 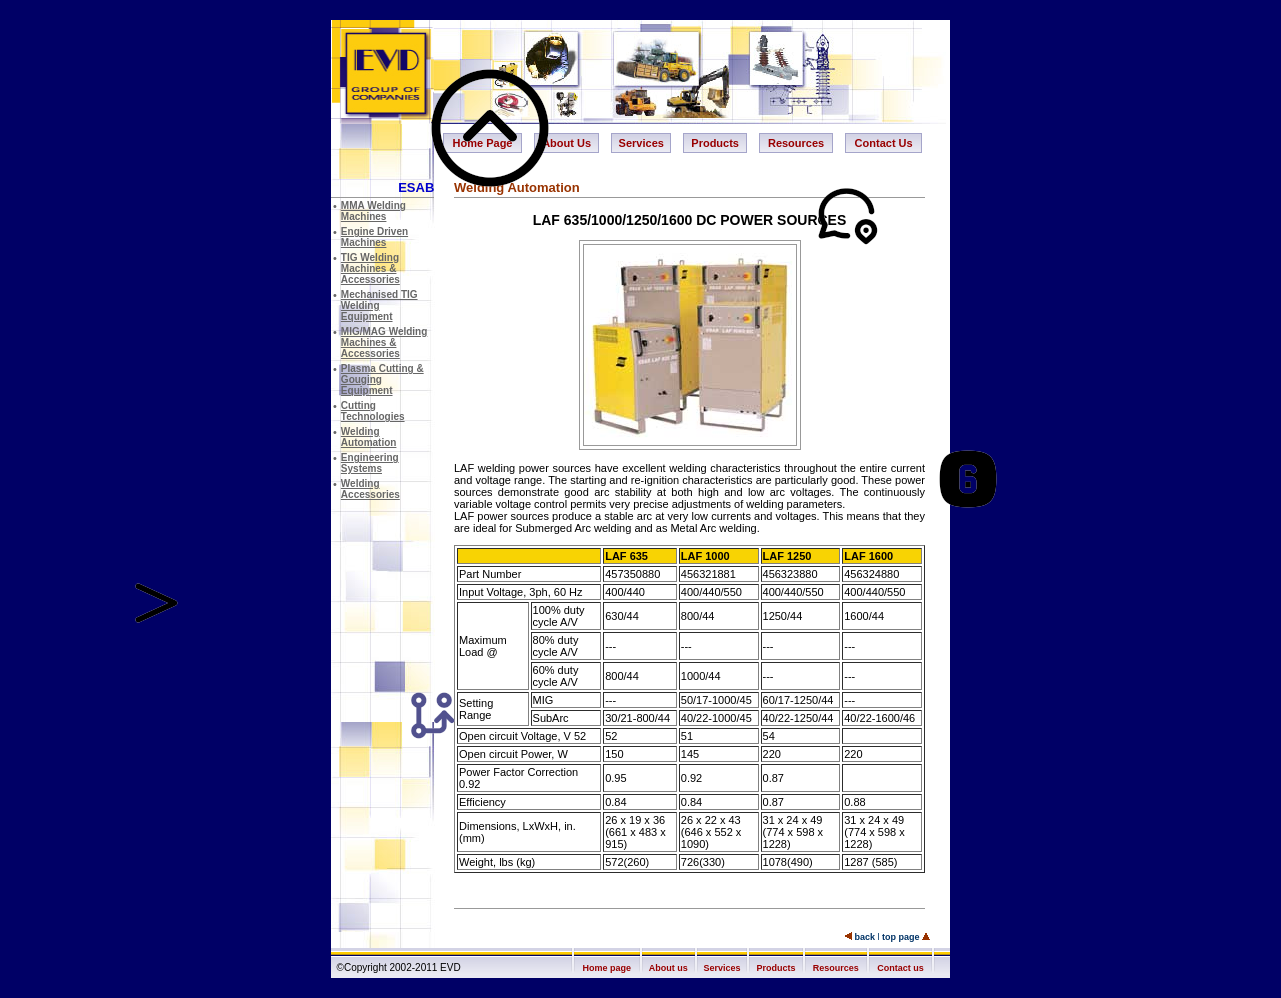 I want to click on pin a conversation to a location, so click(x=846, y=213).